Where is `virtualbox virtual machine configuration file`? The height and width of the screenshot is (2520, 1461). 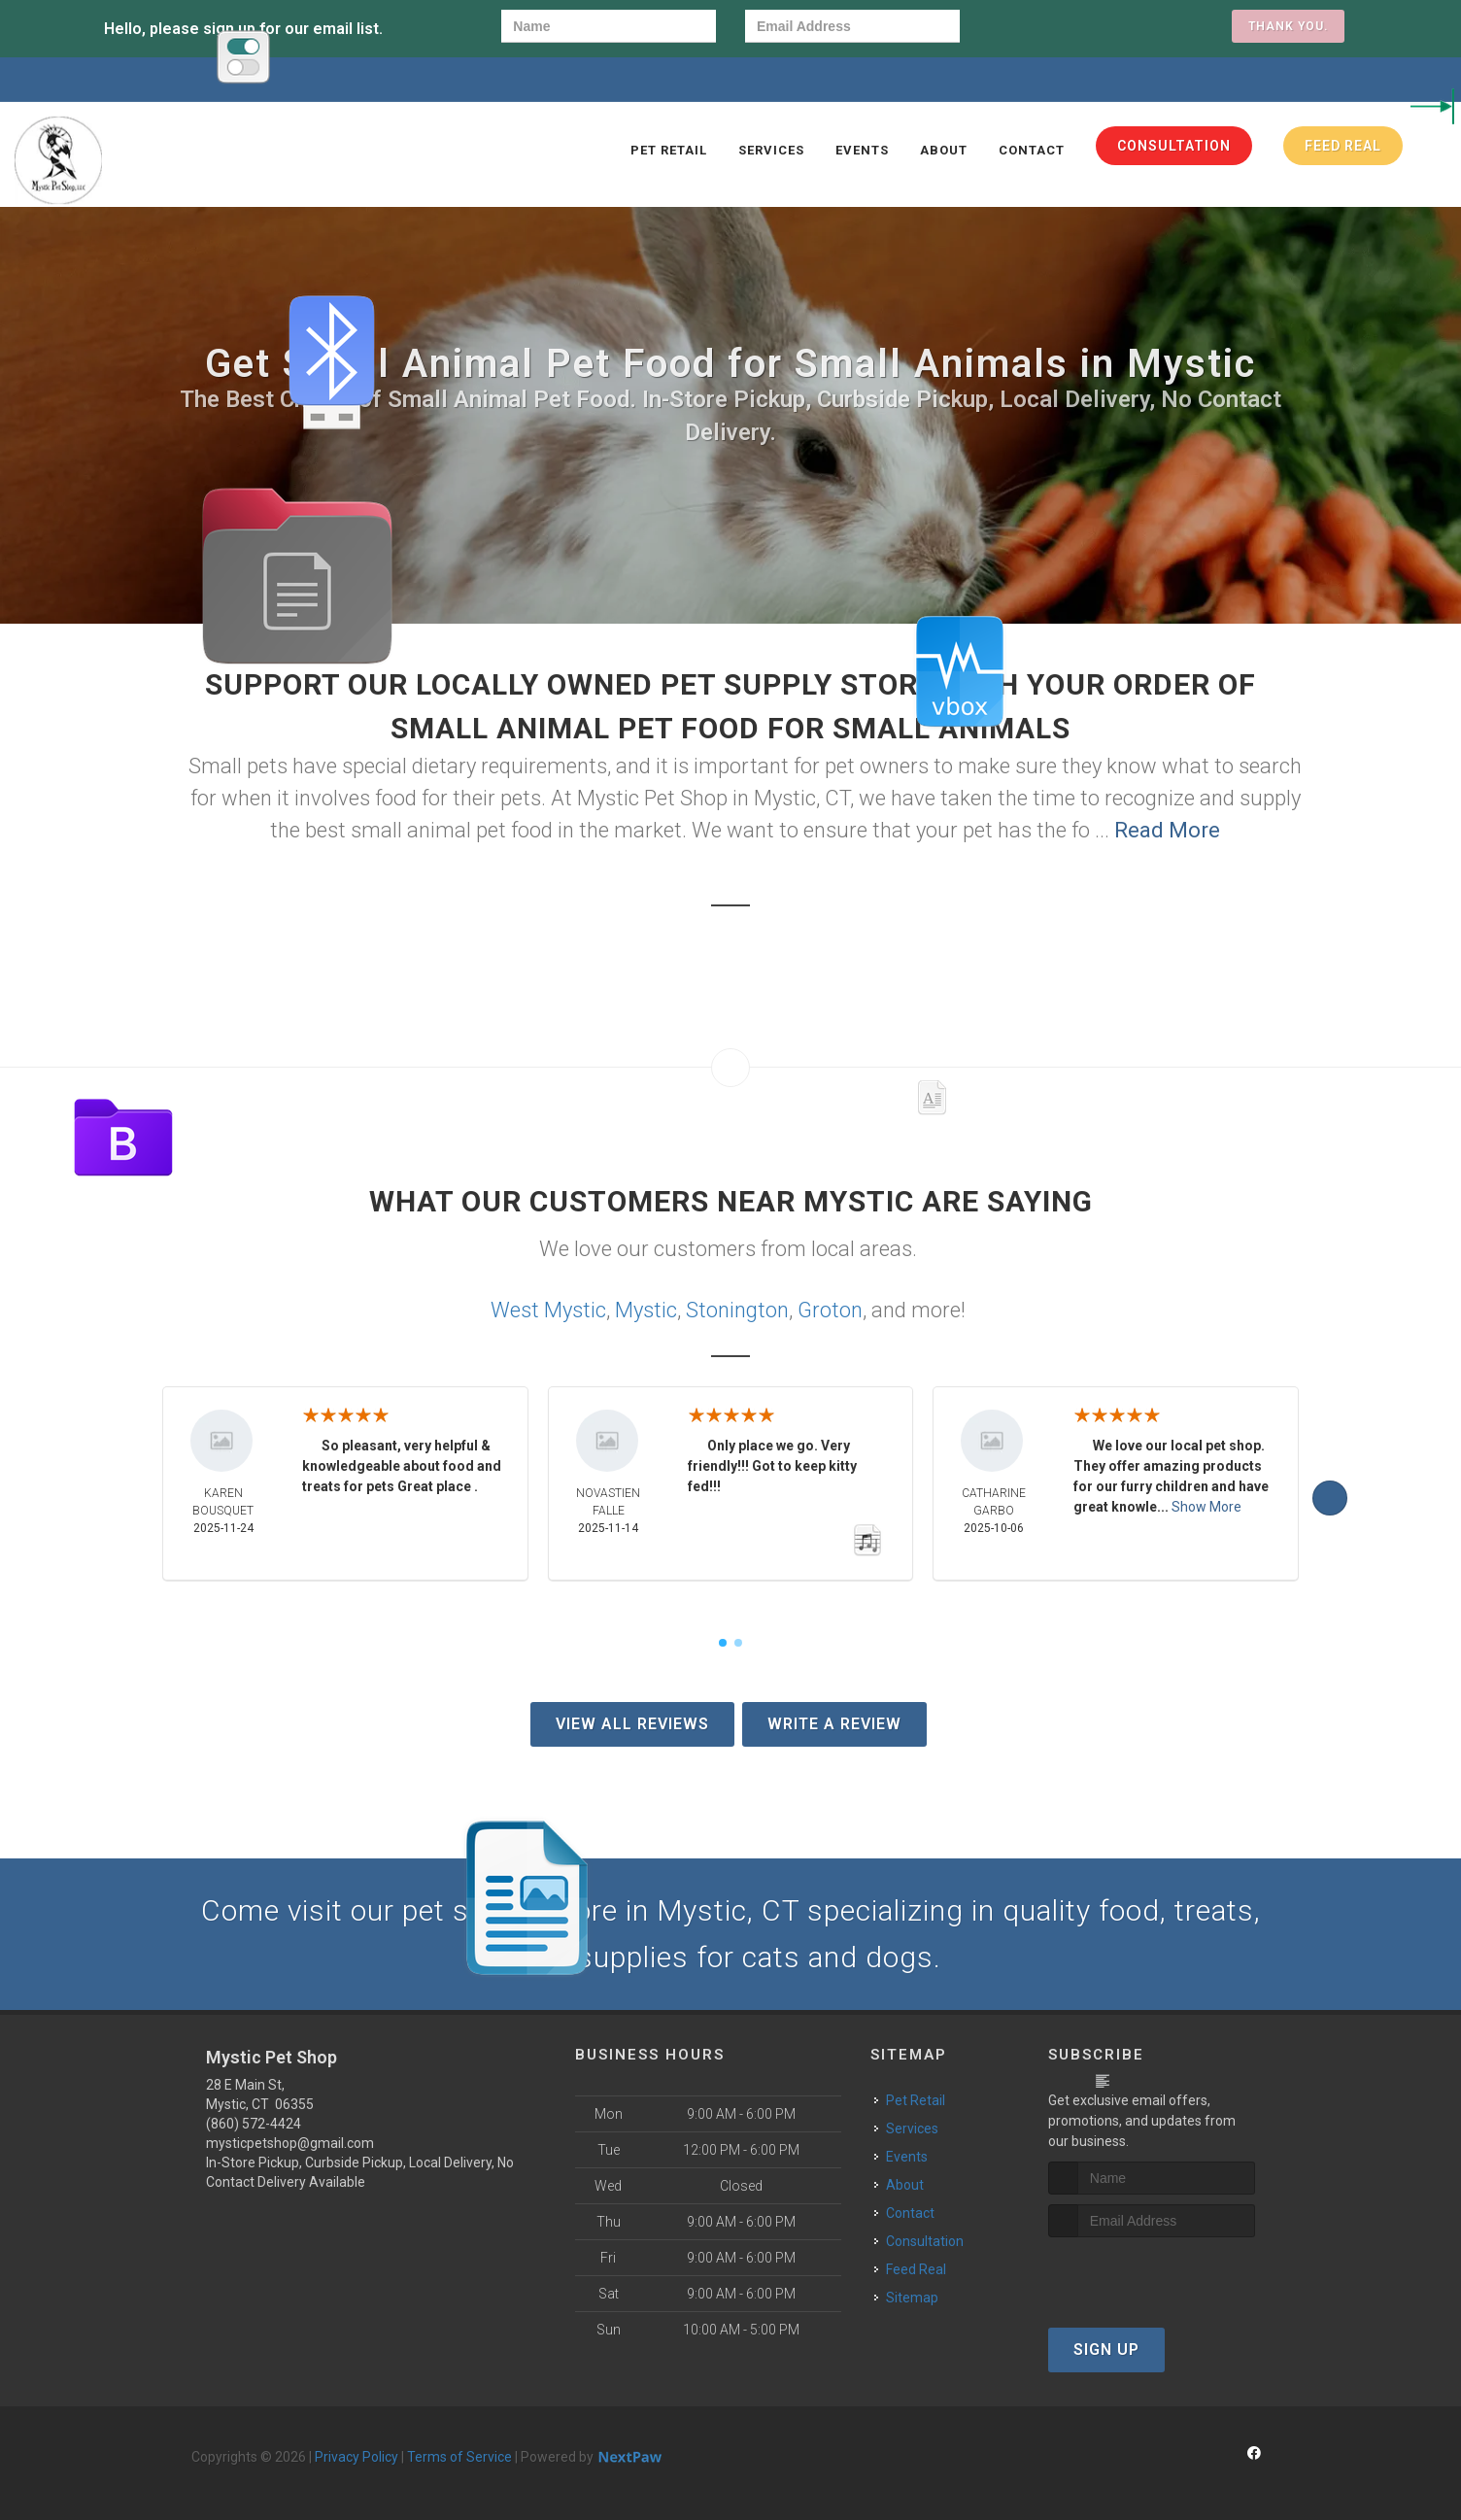
virtualbox virtual machine configuration file is located at coordinates (960, 671).